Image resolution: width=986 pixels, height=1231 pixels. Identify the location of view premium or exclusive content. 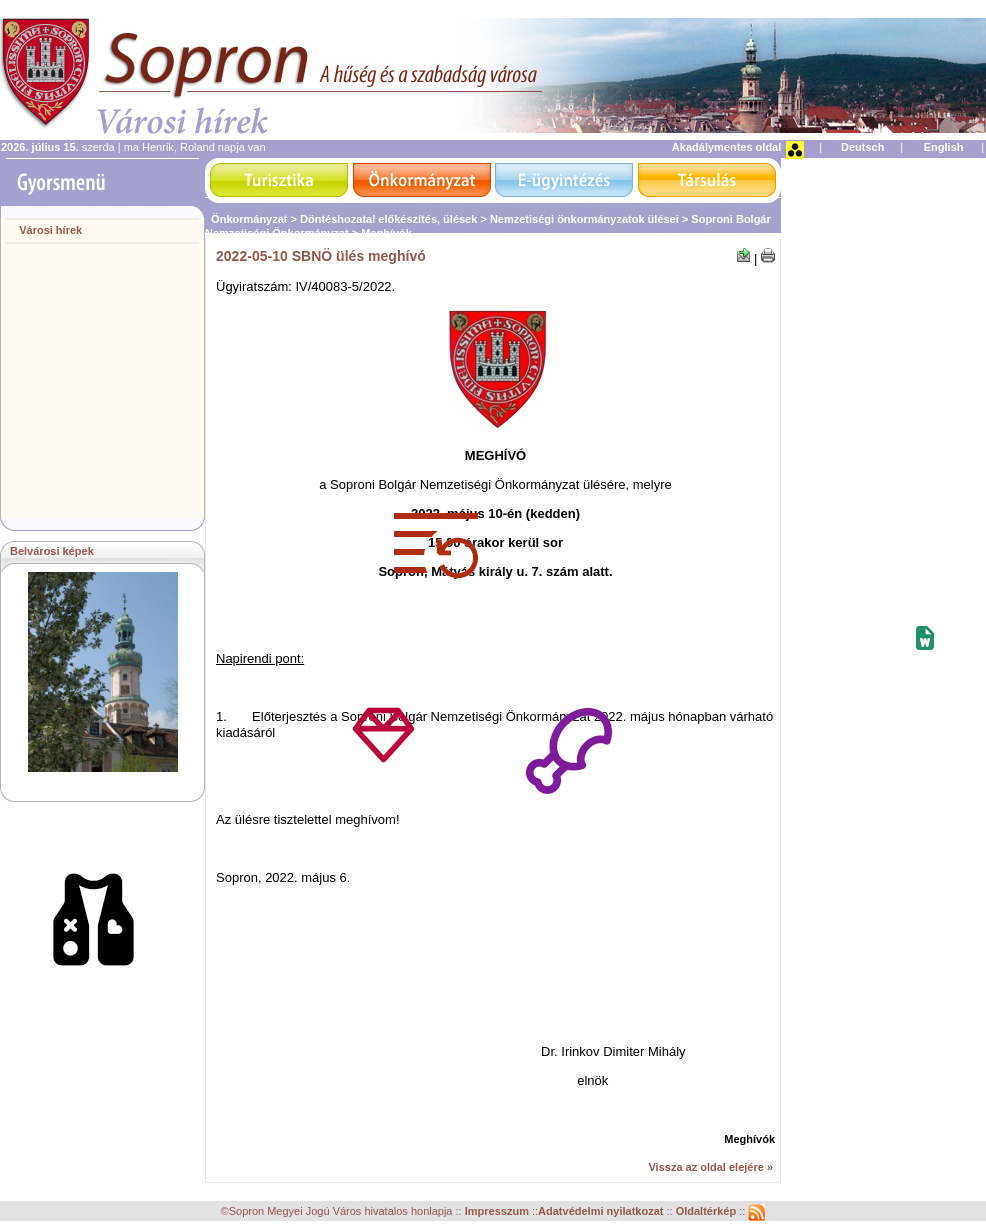
(383, 735).